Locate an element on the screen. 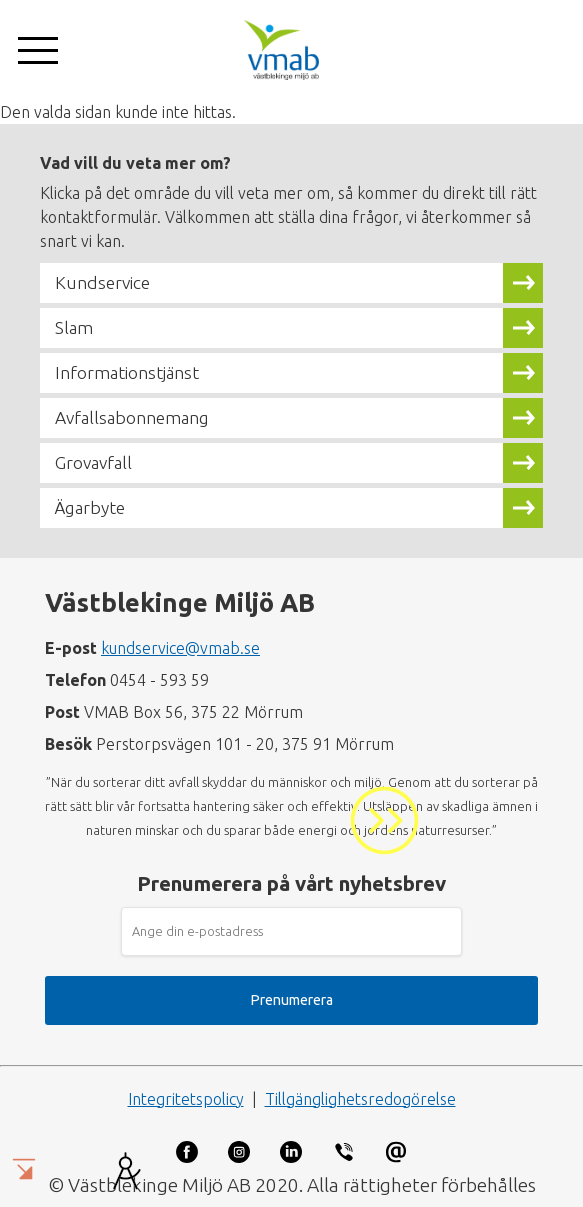  move item to bottom-right corner is located at coordinates (24, 1170).